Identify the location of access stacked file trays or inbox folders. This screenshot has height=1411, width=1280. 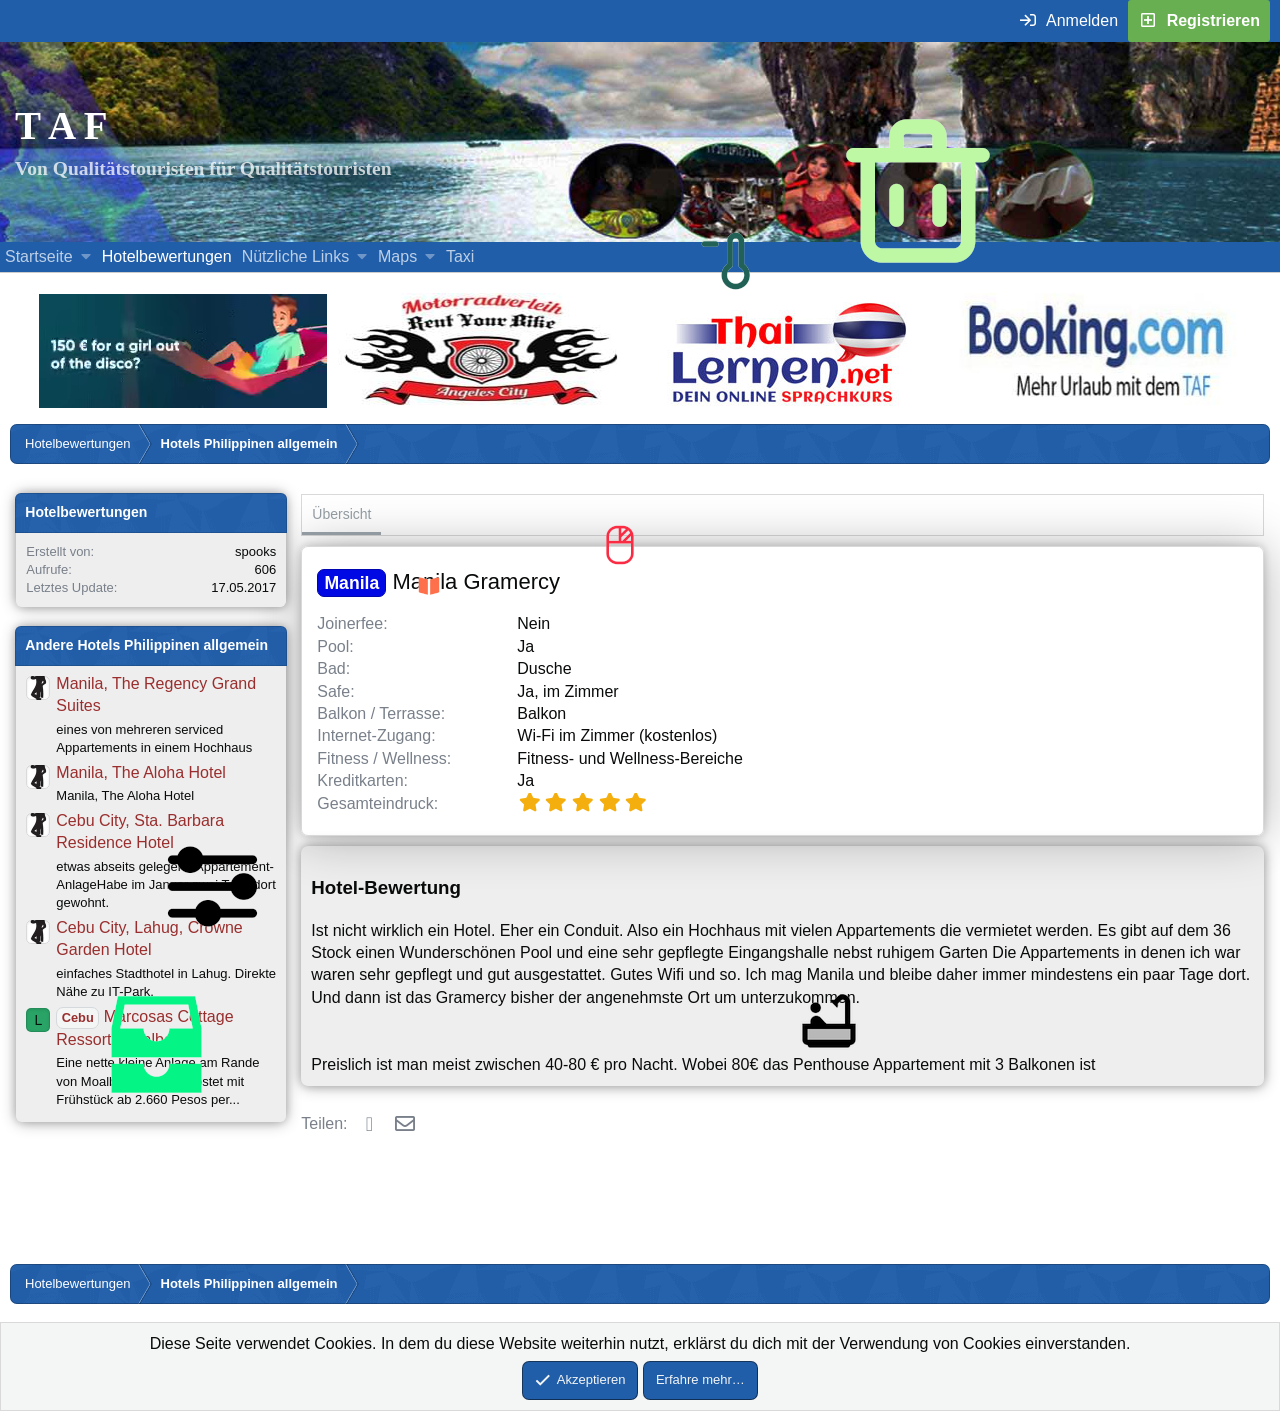
(156, 1044).